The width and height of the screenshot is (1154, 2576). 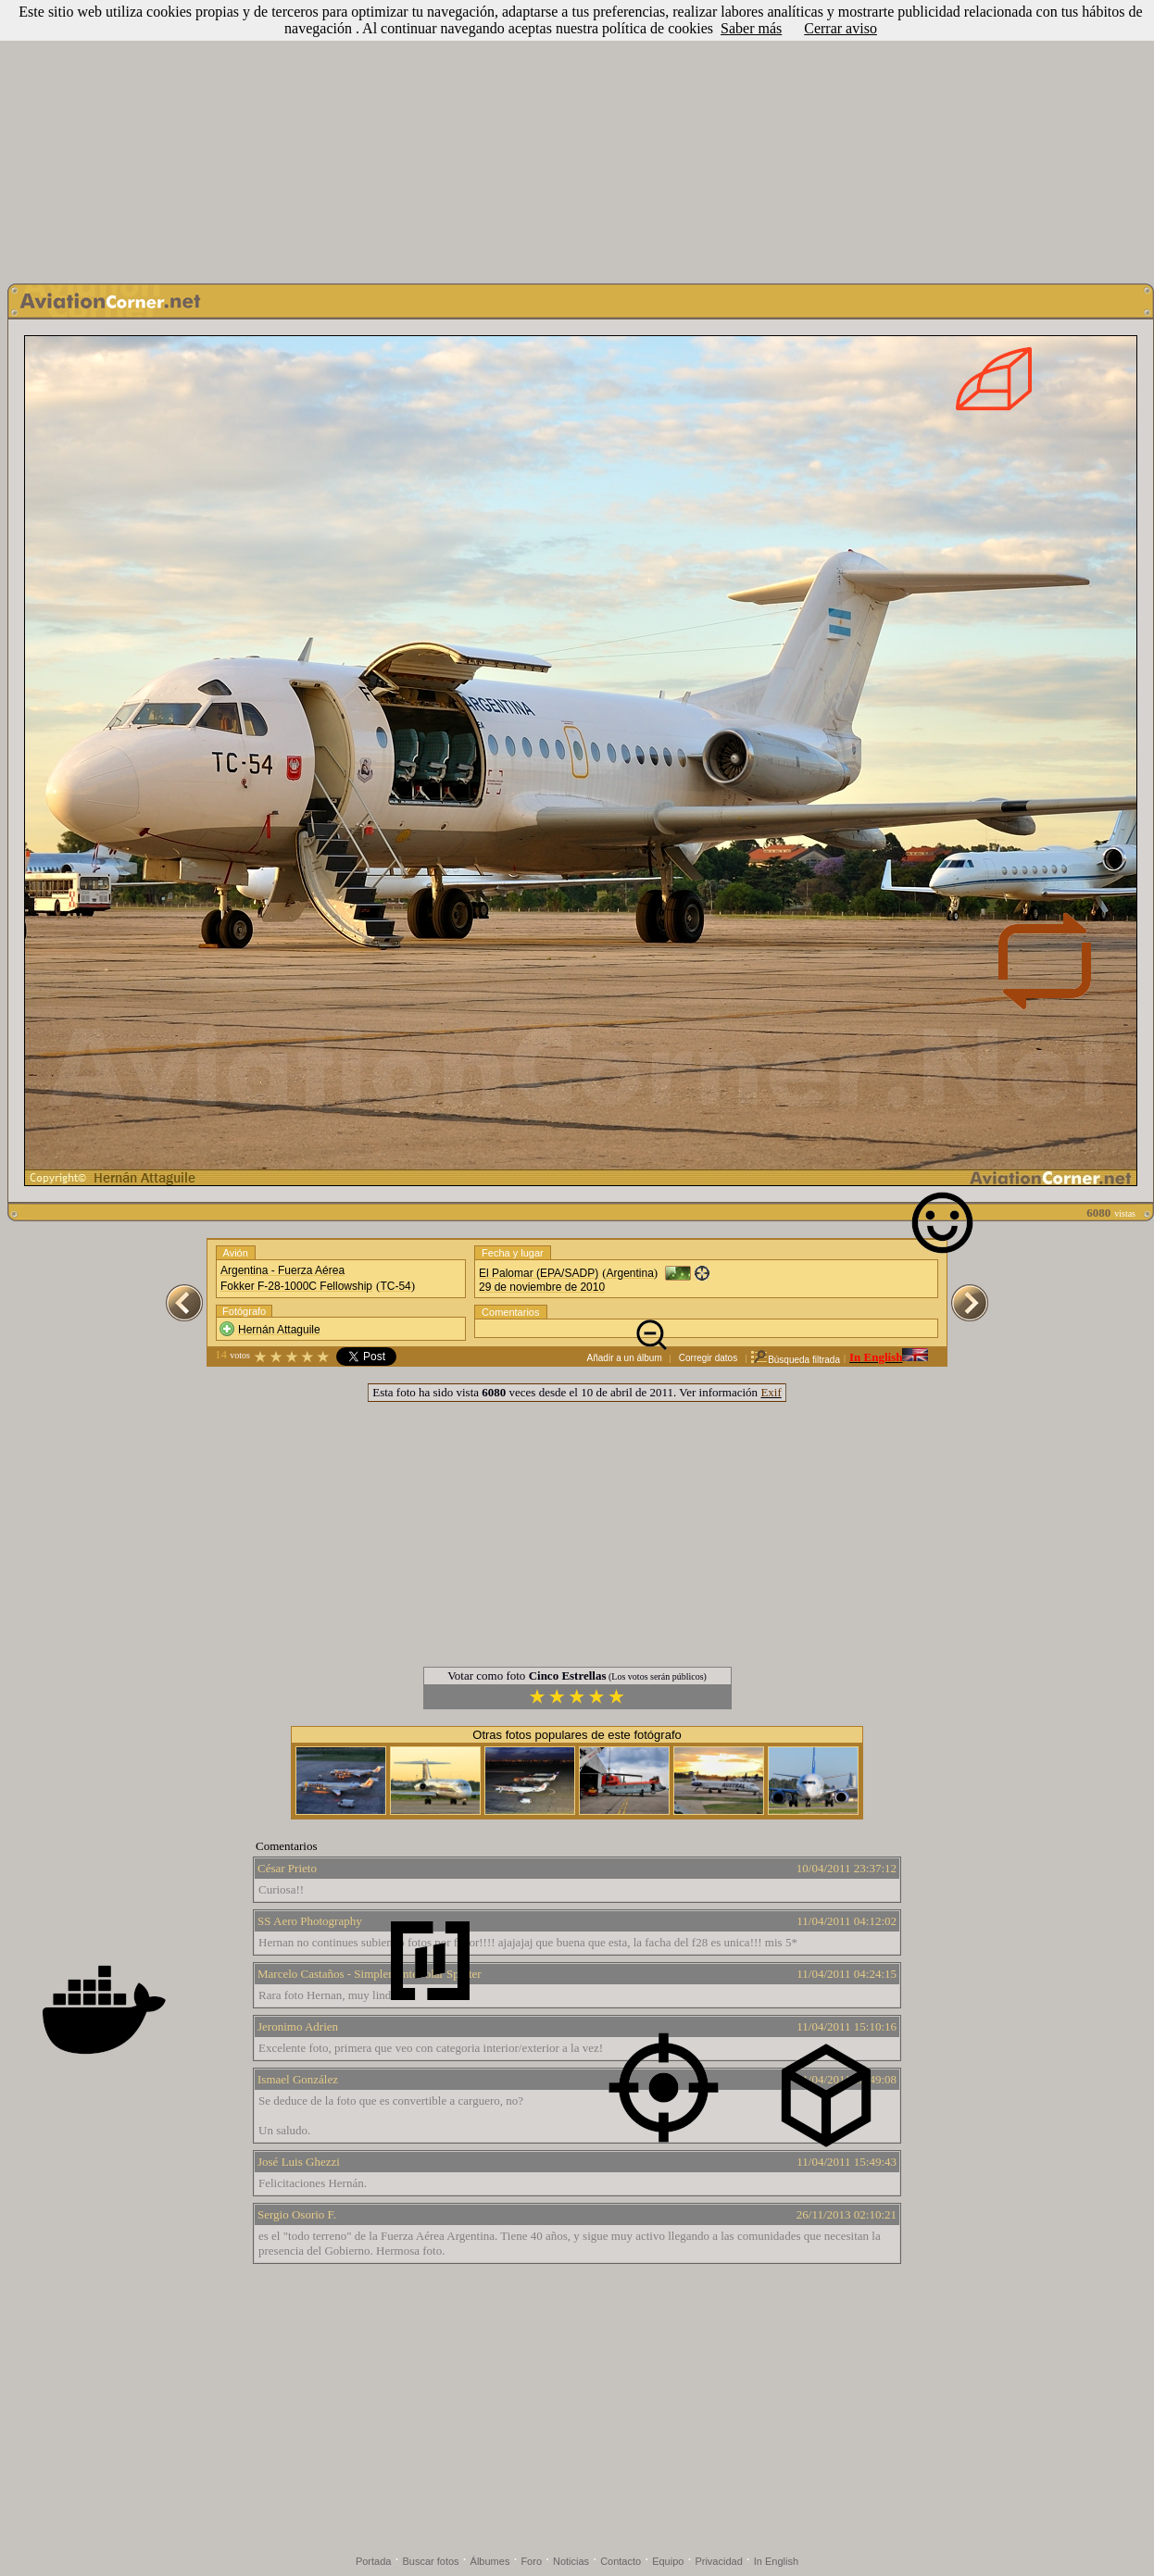 What do you see at coordinates (994, 379) in the screenshot?
I see `rollbar error monitoring service logo` at bounding box center [994, 379].